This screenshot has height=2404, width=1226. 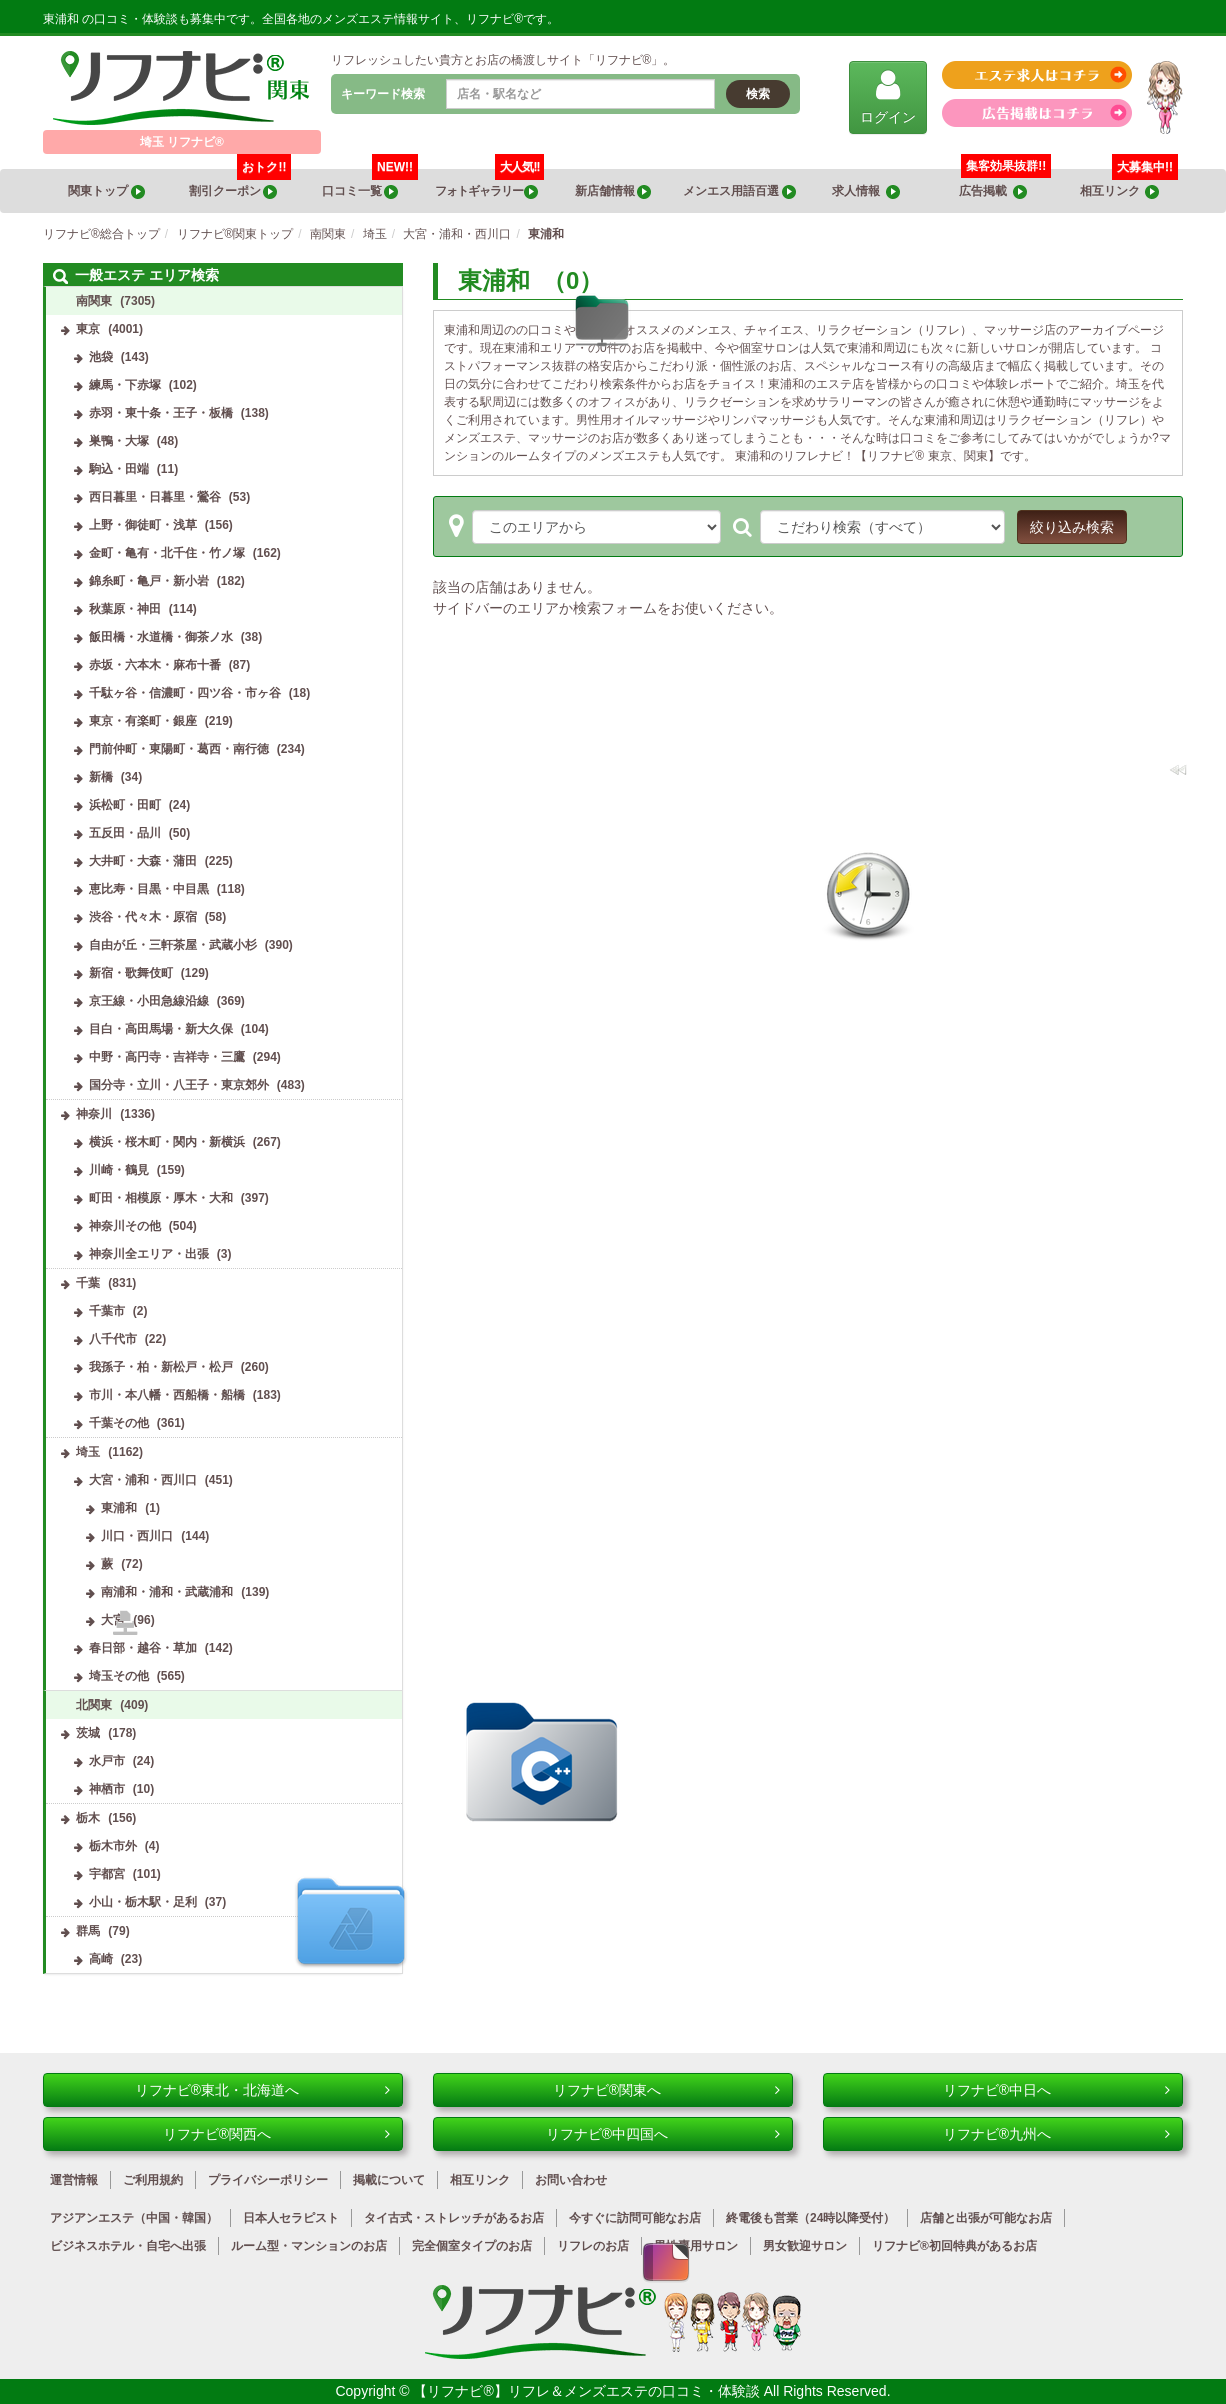 What do you see at coordinates (602, 320) in the screenshot?
I see `access files stored on a remote server` at bounding box center [602, 320].